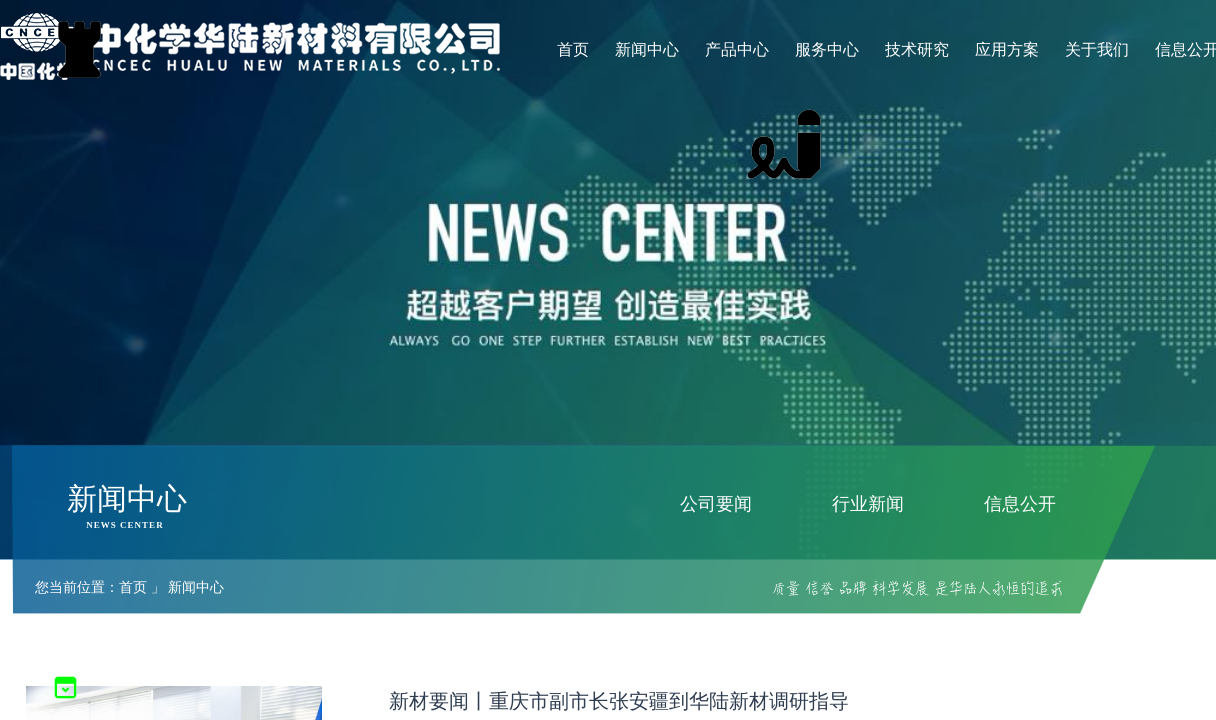  I want to click on expand the navigation bar, so click(65, 687).